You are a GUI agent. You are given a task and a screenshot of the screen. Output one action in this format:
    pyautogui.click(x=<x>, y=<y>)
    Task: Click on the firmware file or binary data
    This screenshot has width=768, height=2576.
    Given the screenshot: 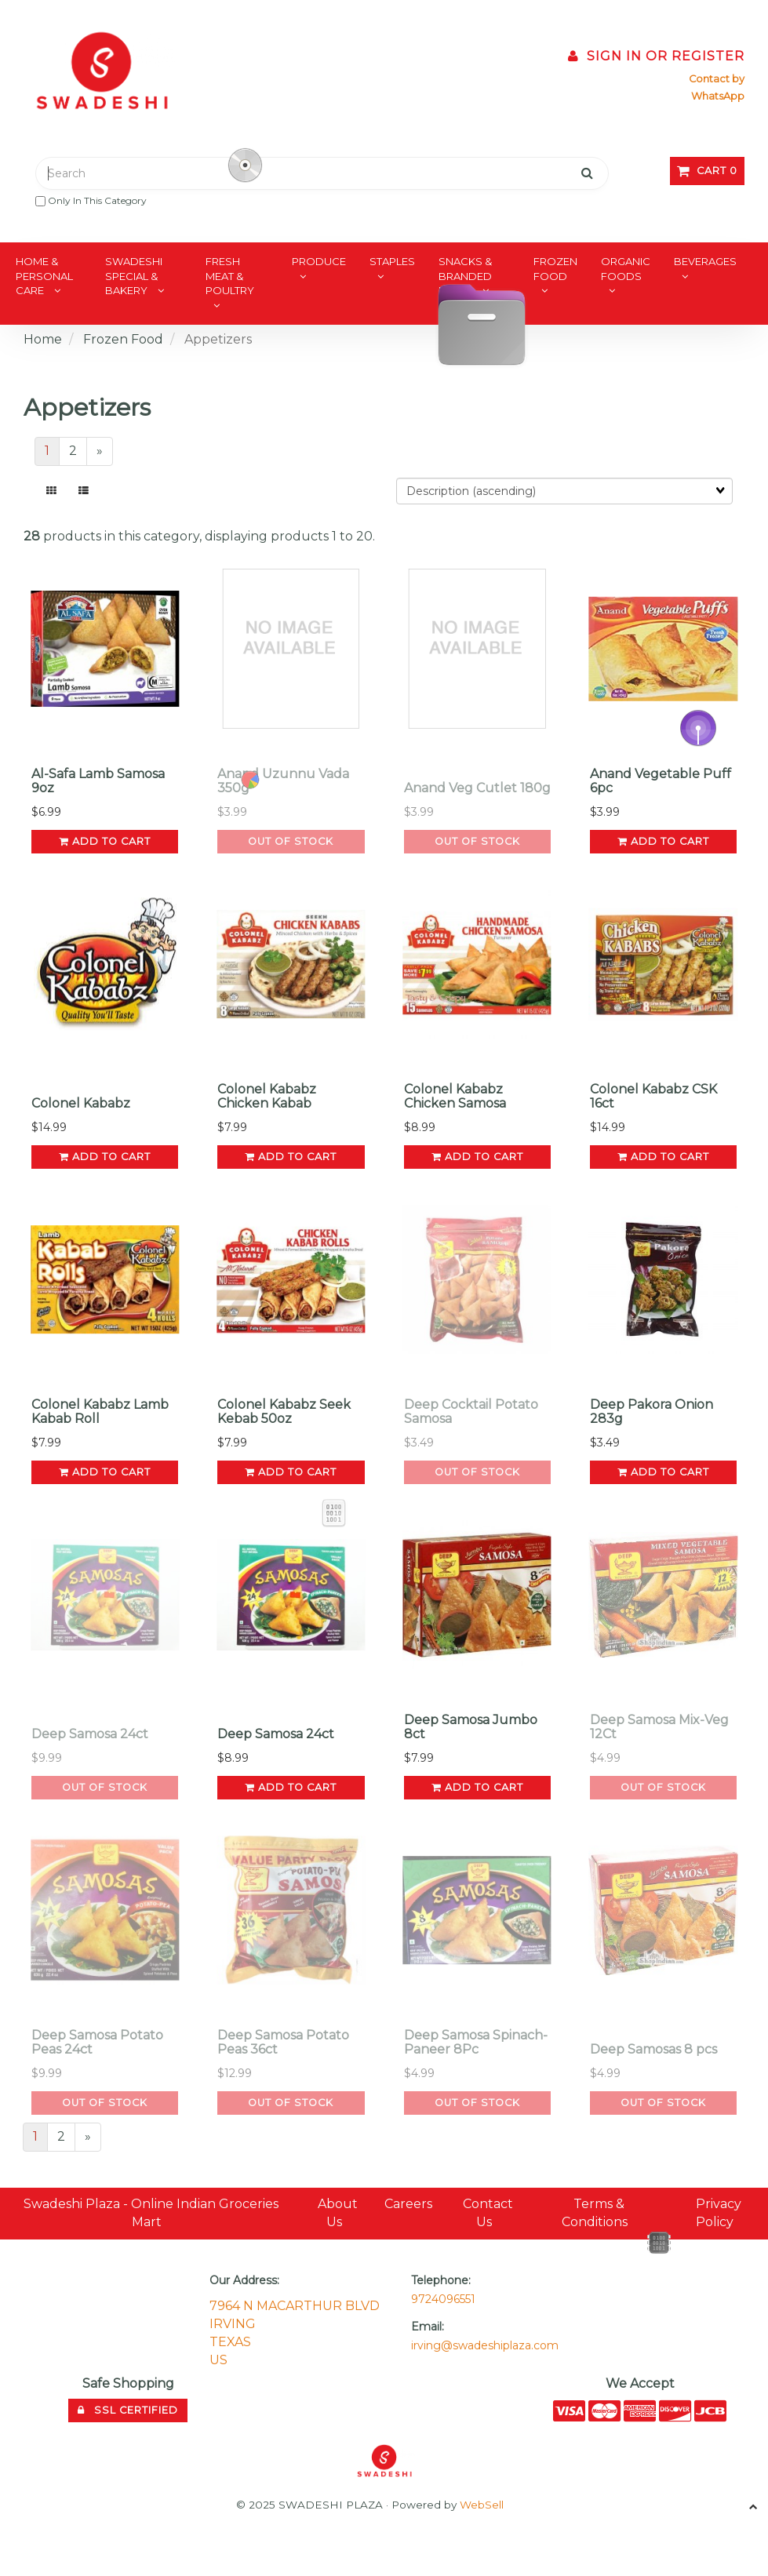 What is the action you would take?
    pyautogui.click(x=659, y=2243)
    